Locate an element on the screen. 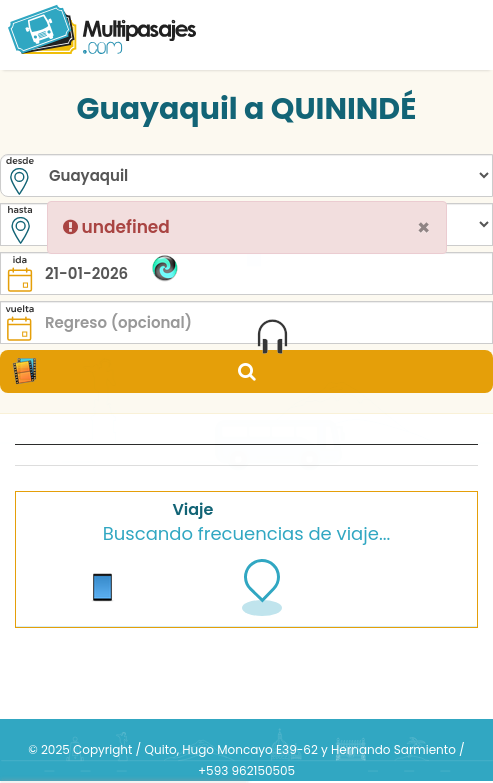  iPad with cellular connectivity is located at coordinates (102, 587).